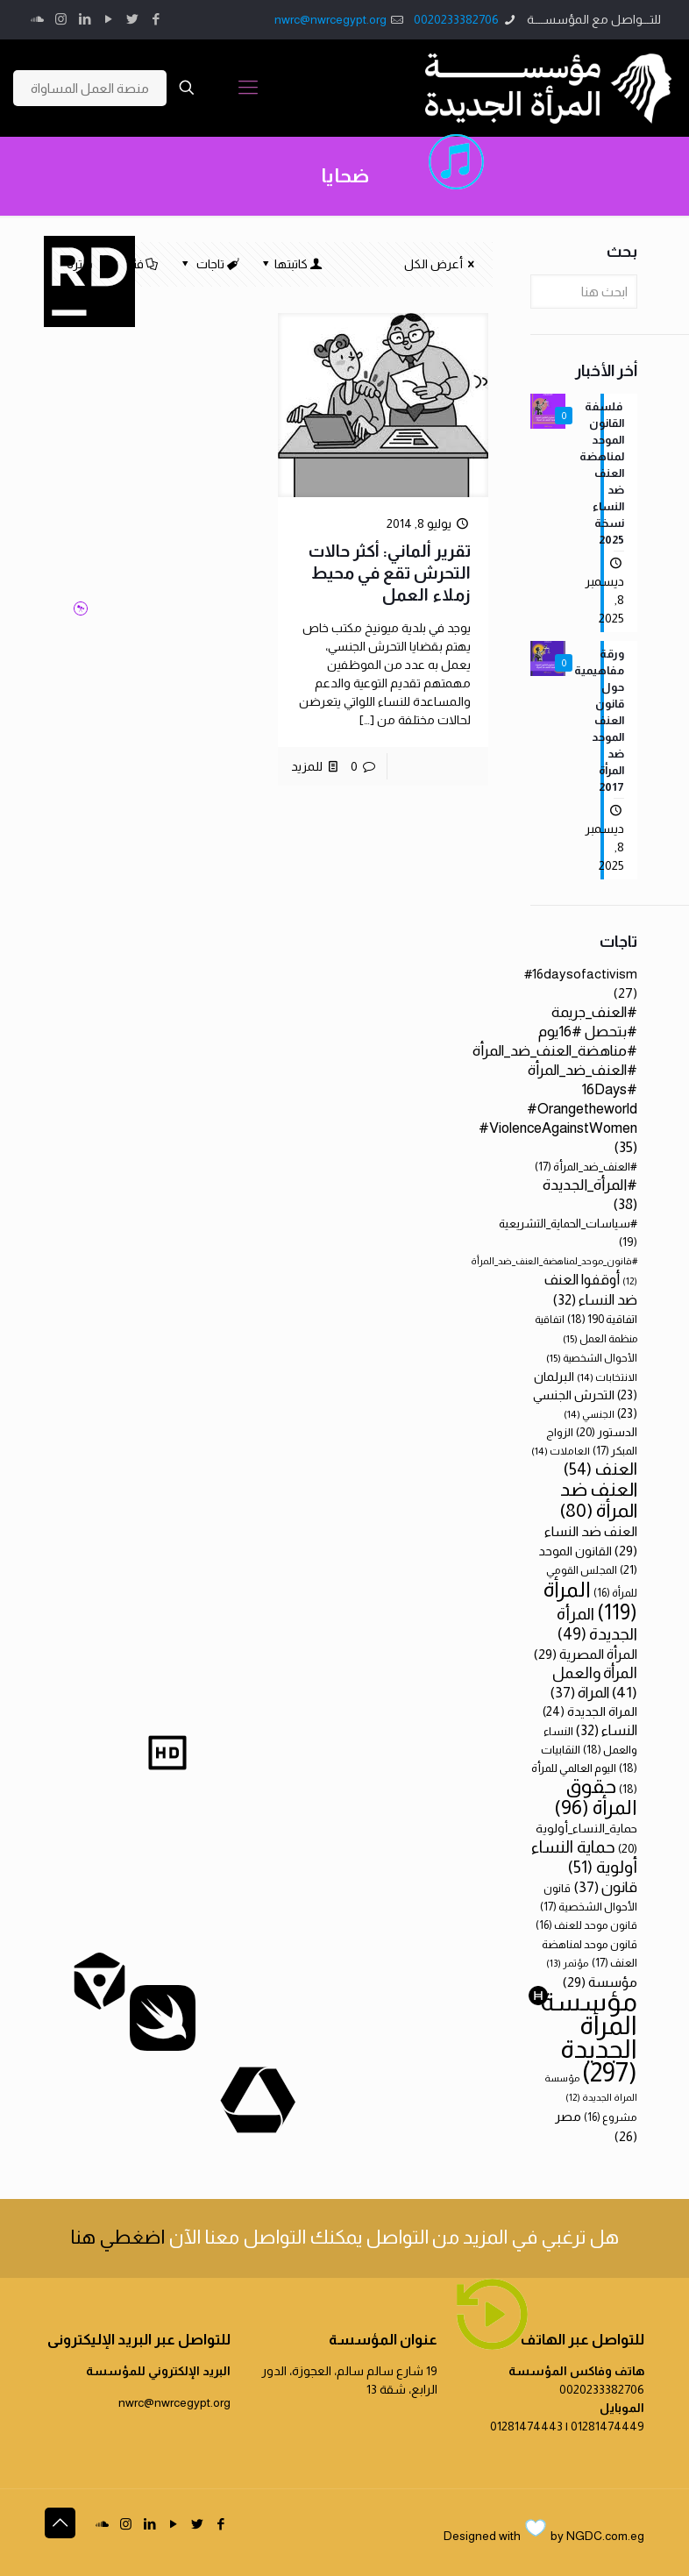  I want to click on open itunes application, so click(456, 161).